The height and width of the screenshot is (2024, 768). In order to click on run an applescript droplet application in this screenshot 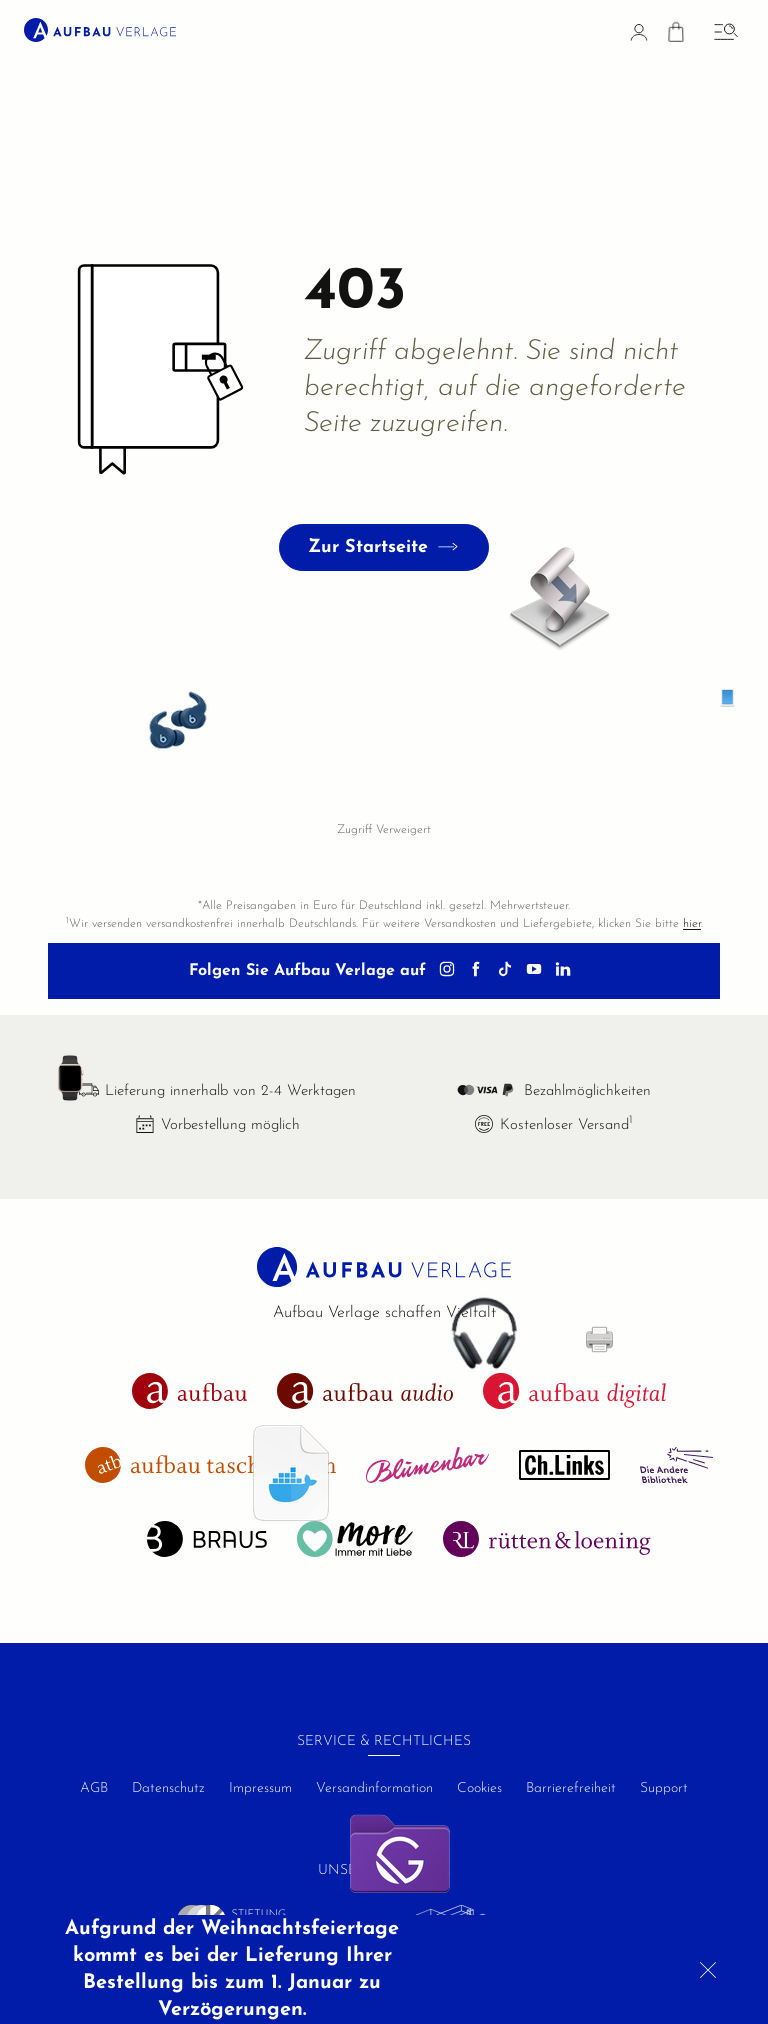, I will do `click(559, 596)`.